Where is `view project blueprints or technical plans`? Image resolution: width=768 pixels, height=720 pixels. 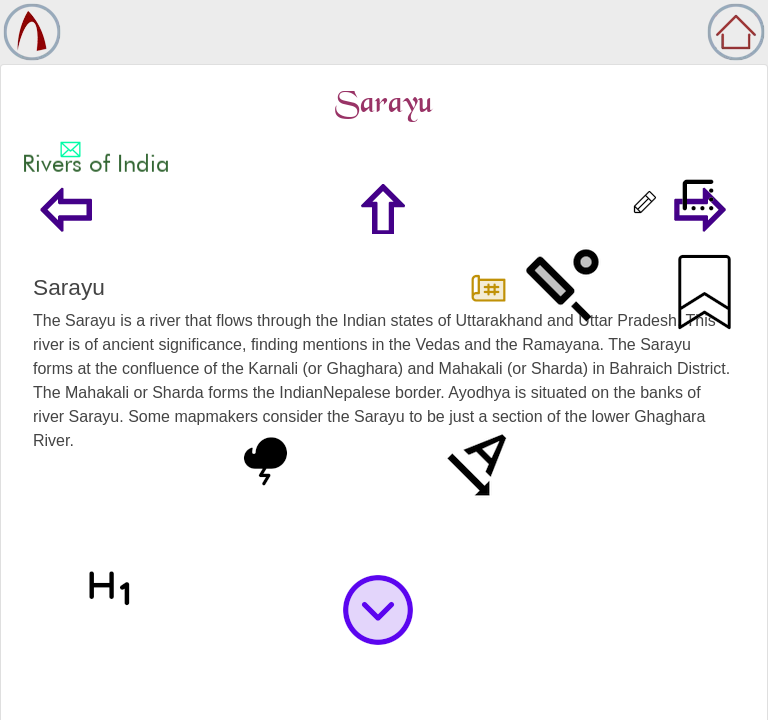
view project blueprints or technical plans is located at coordinates (488, 289).